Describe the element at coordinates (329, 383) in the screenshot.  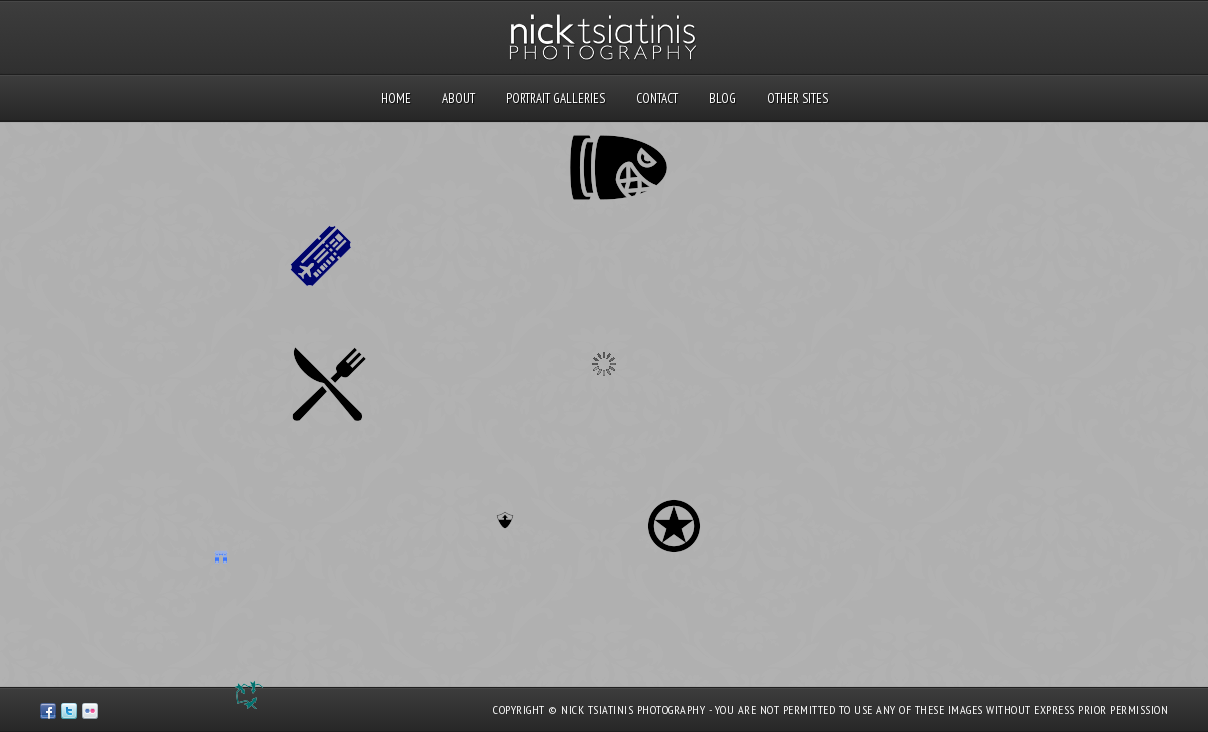
I see `find nearby restaurants or dining options` at that location.